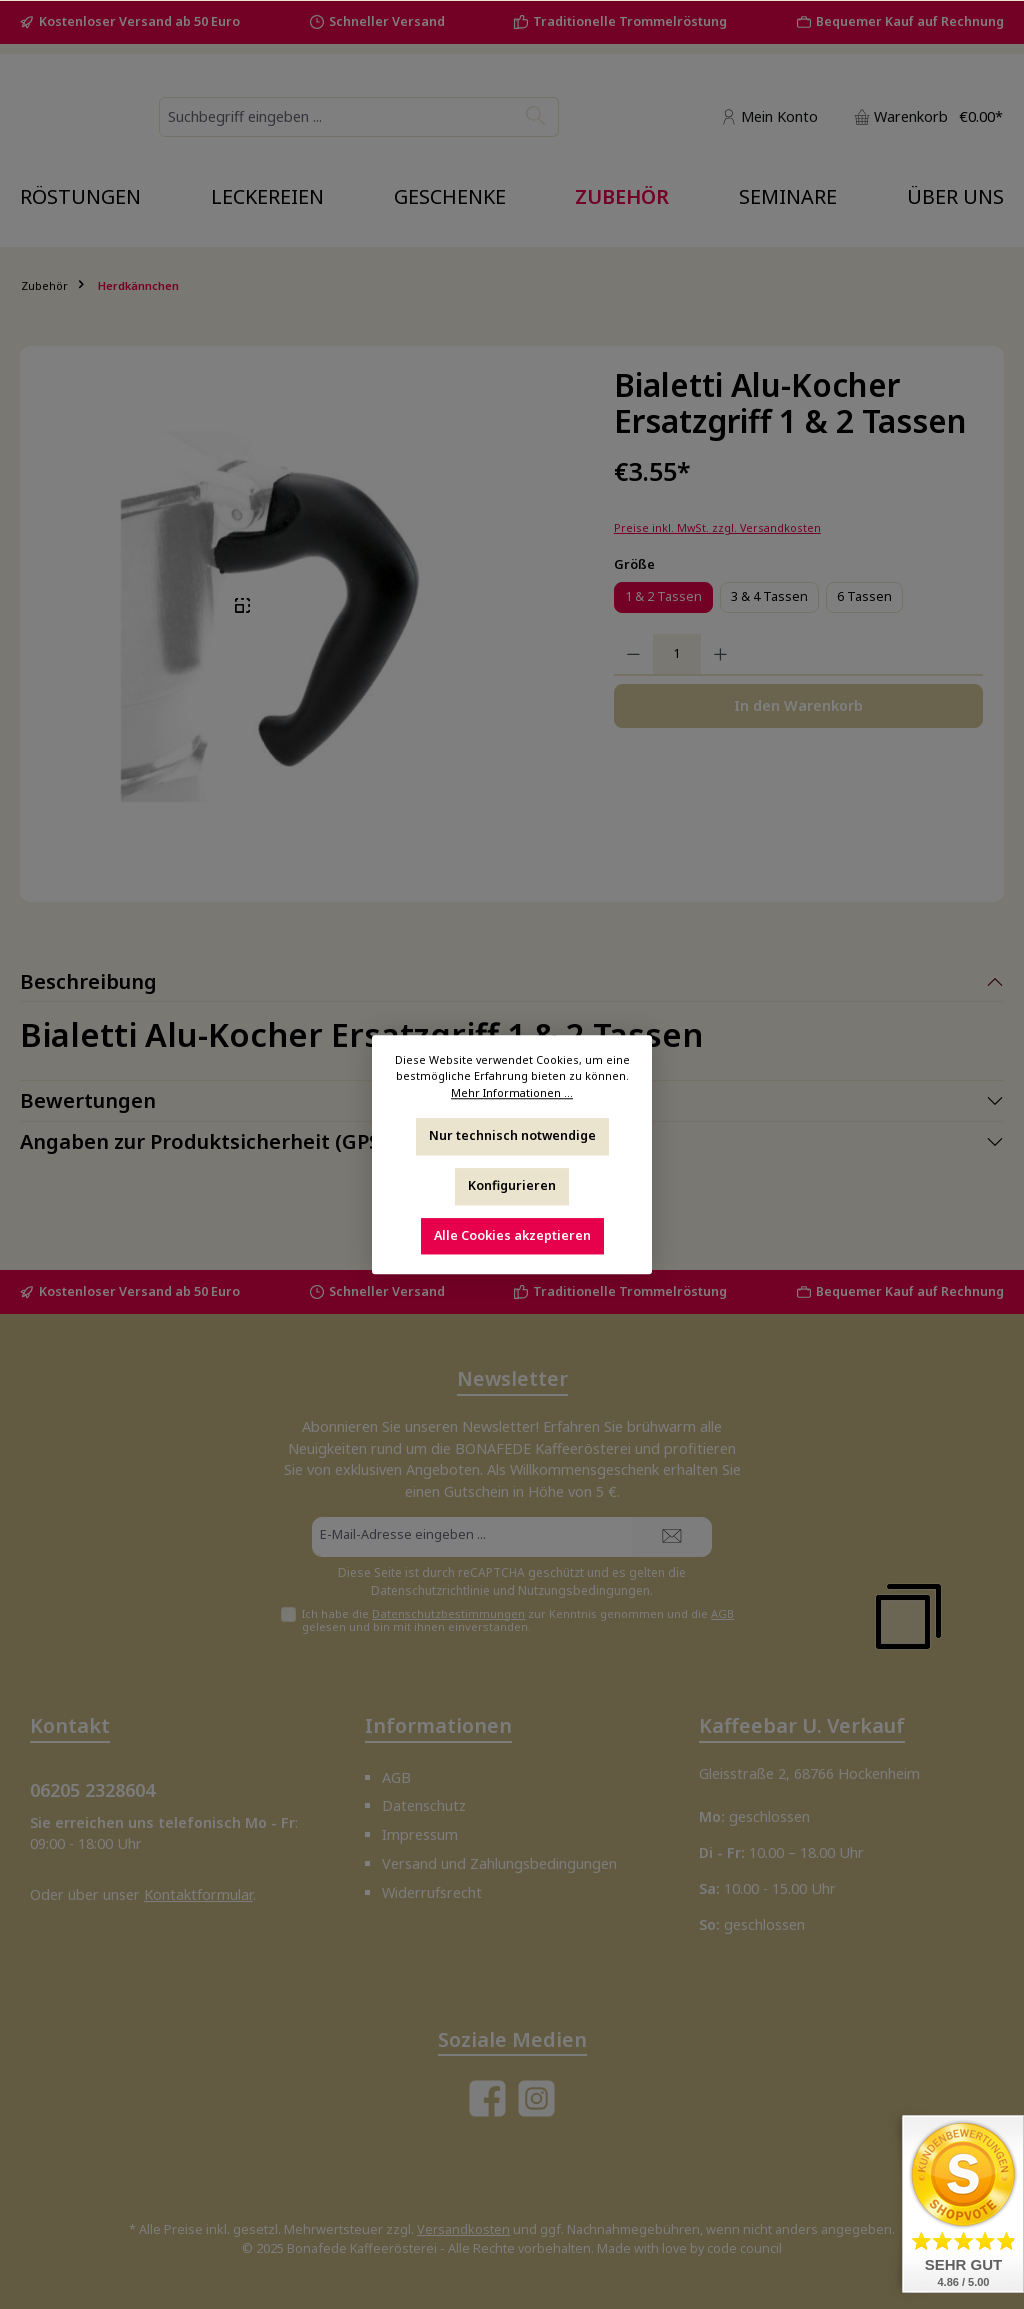  What do you see at coordinates (242, 605) in the screenshot?
I see `resize an element or window` at bounding box center [242, 605].